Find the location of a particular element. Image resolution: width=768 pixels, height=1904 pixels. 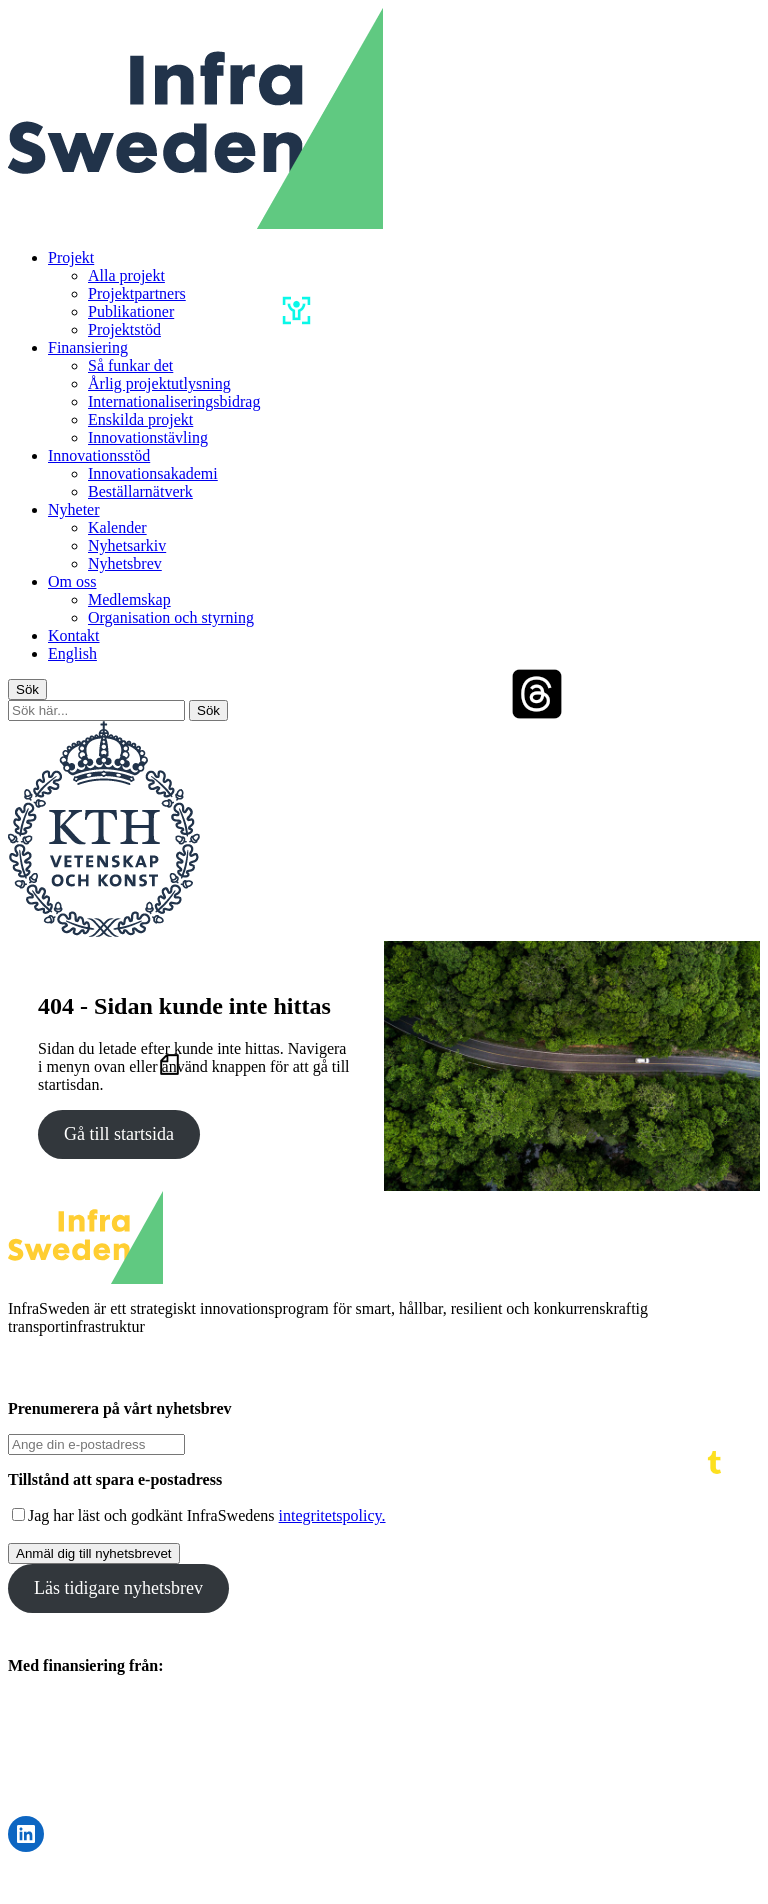

scan or verify user identity is located at coordinates (296, 310).